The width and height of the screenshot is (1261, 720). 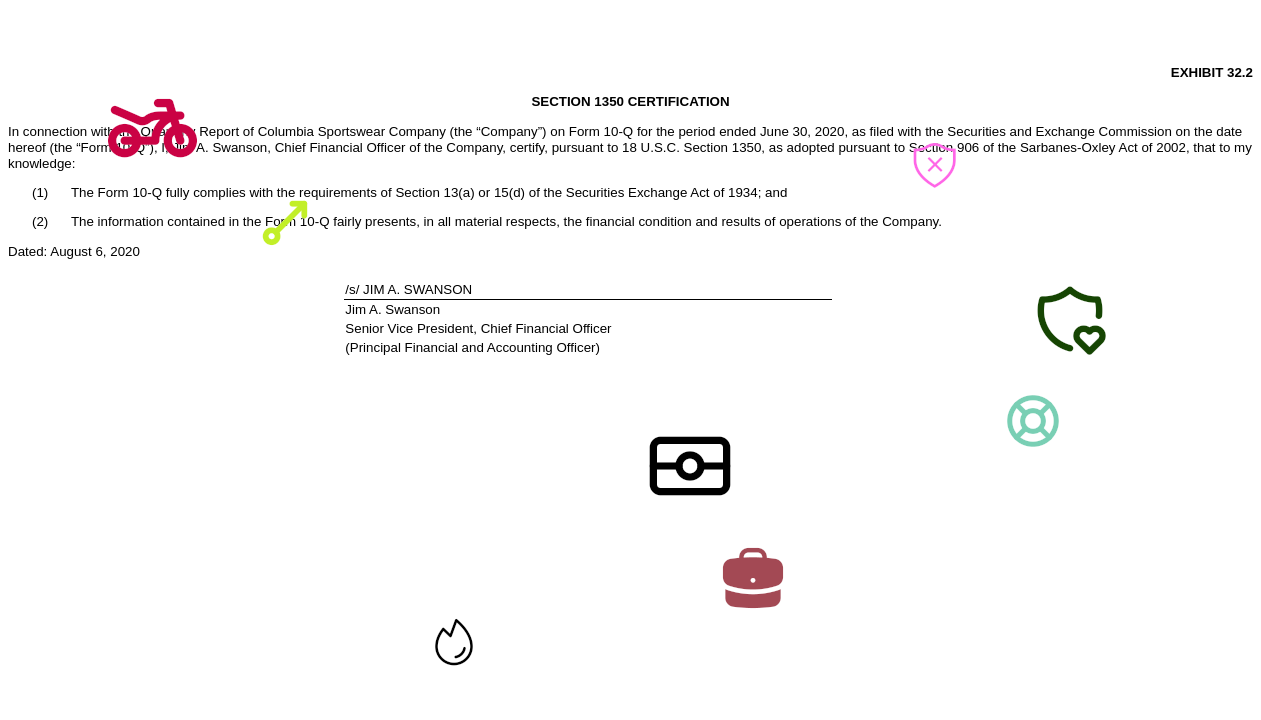 I want to click on access electronic passport or travel documents, so click(x=690, y=466).